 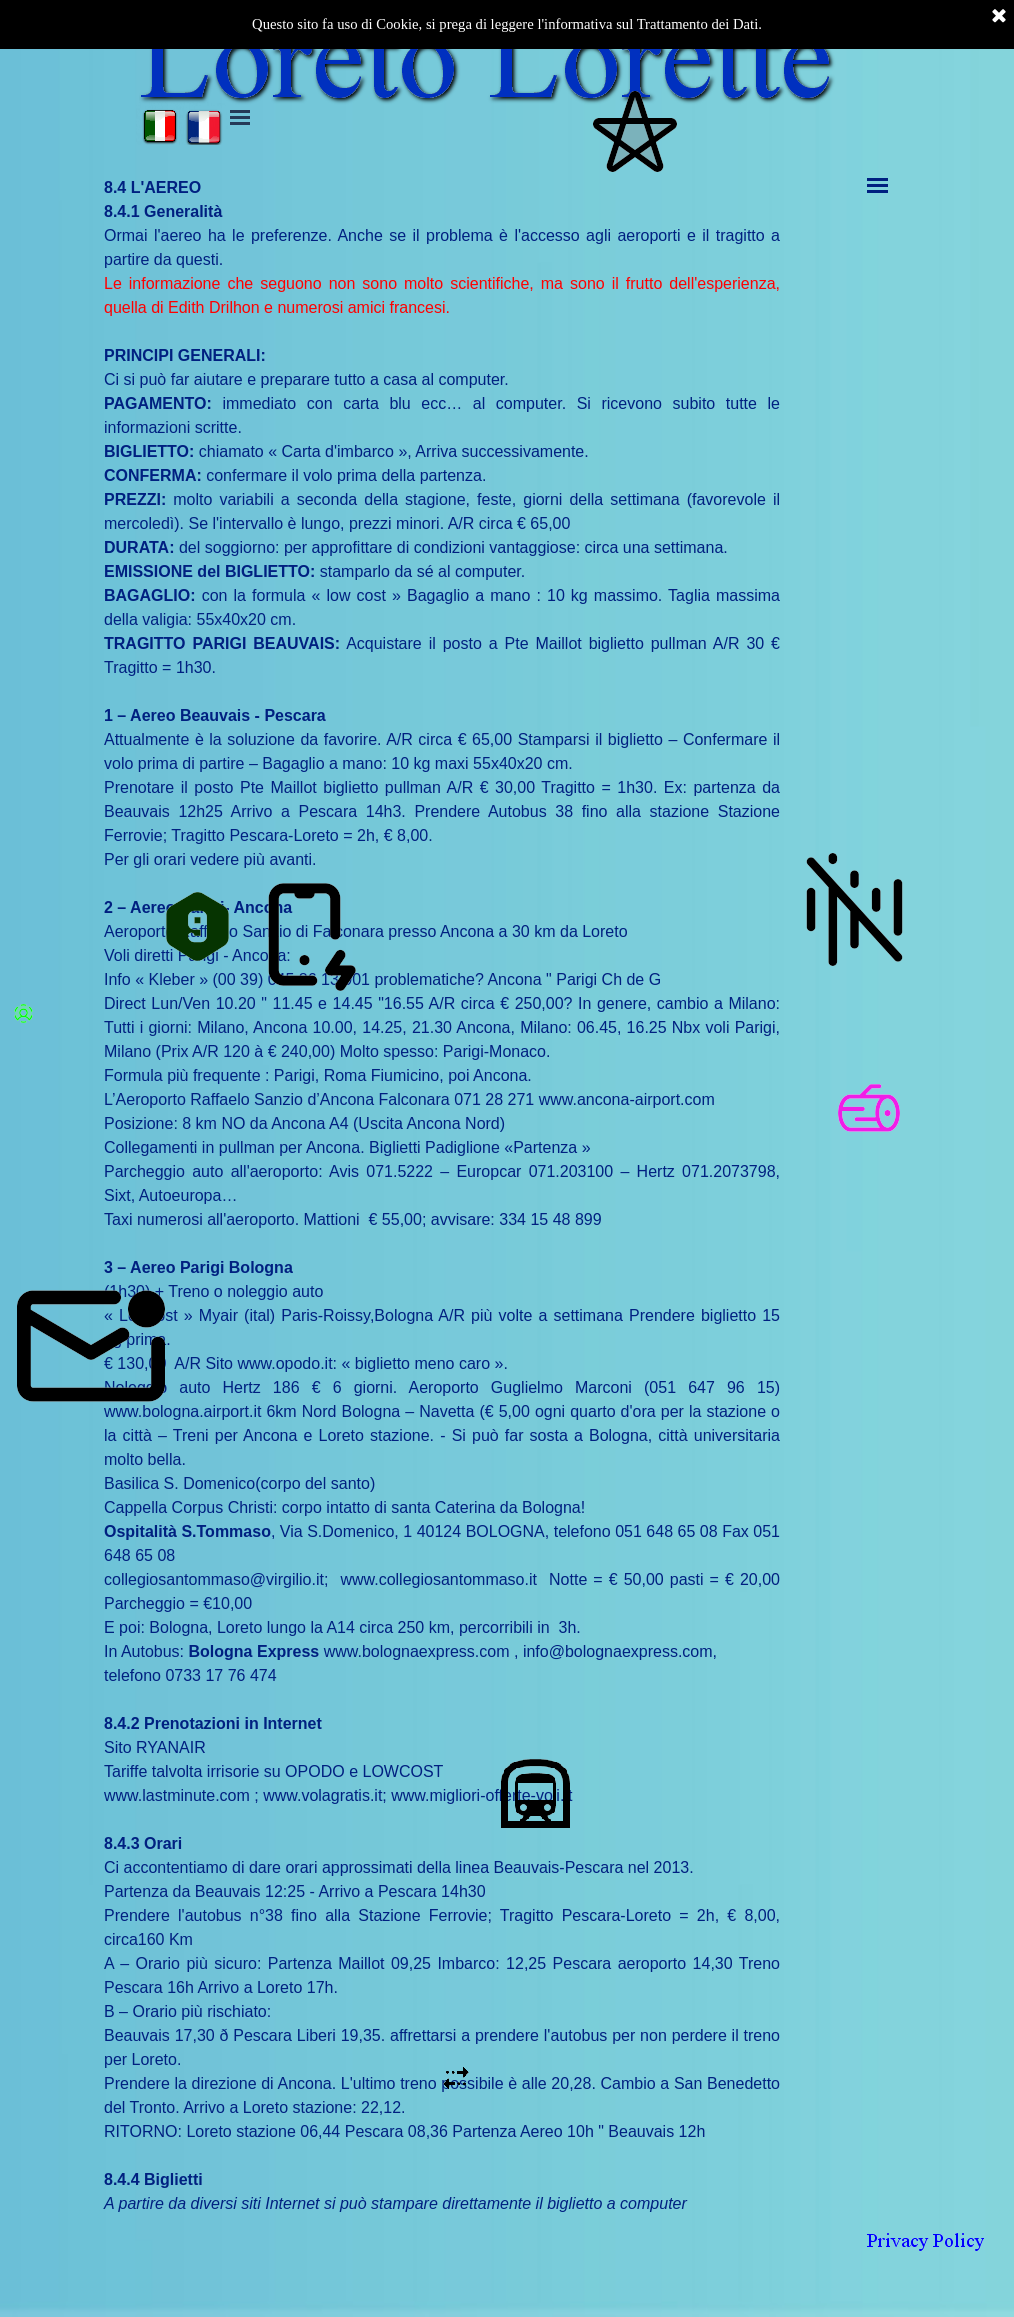 I want to click on indicates unread messages or notifications, so click(x=91, y=1346).